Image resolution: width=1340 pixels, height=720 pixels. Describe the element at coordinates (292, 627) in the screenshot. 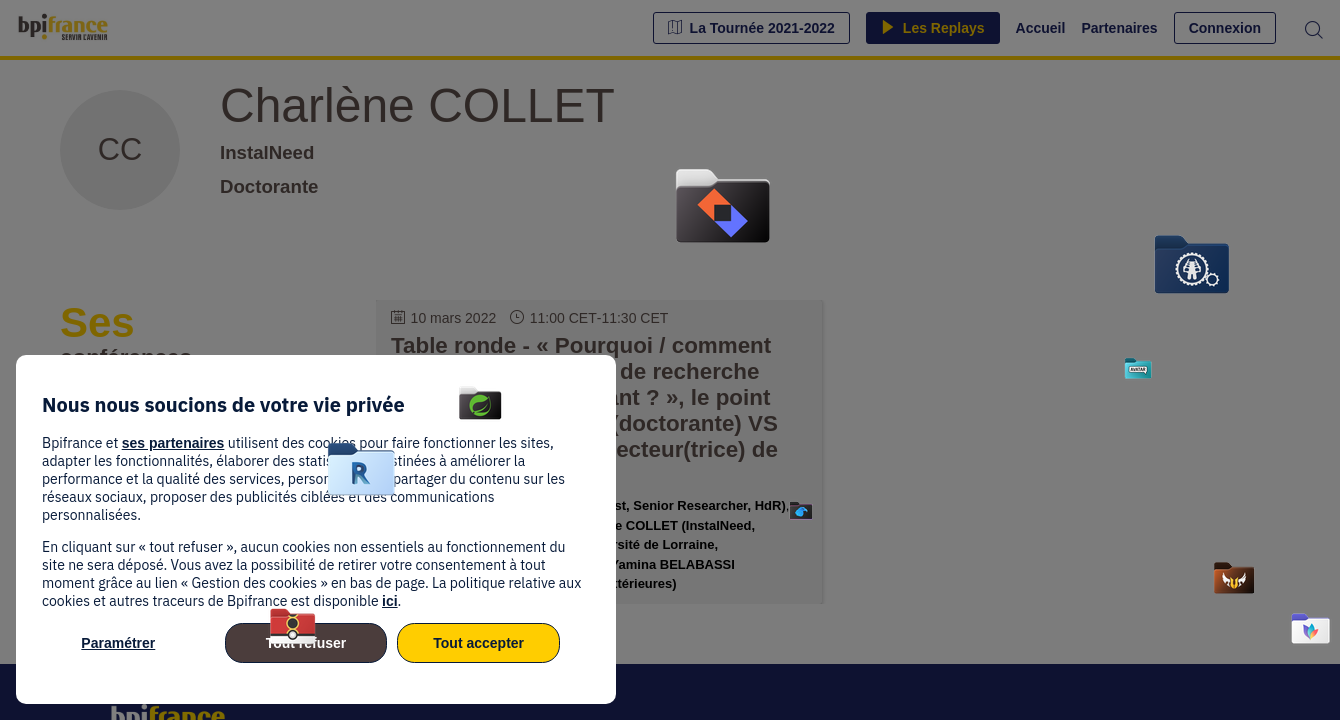

I see `open pokémon repeat ball themed folder` at that location.